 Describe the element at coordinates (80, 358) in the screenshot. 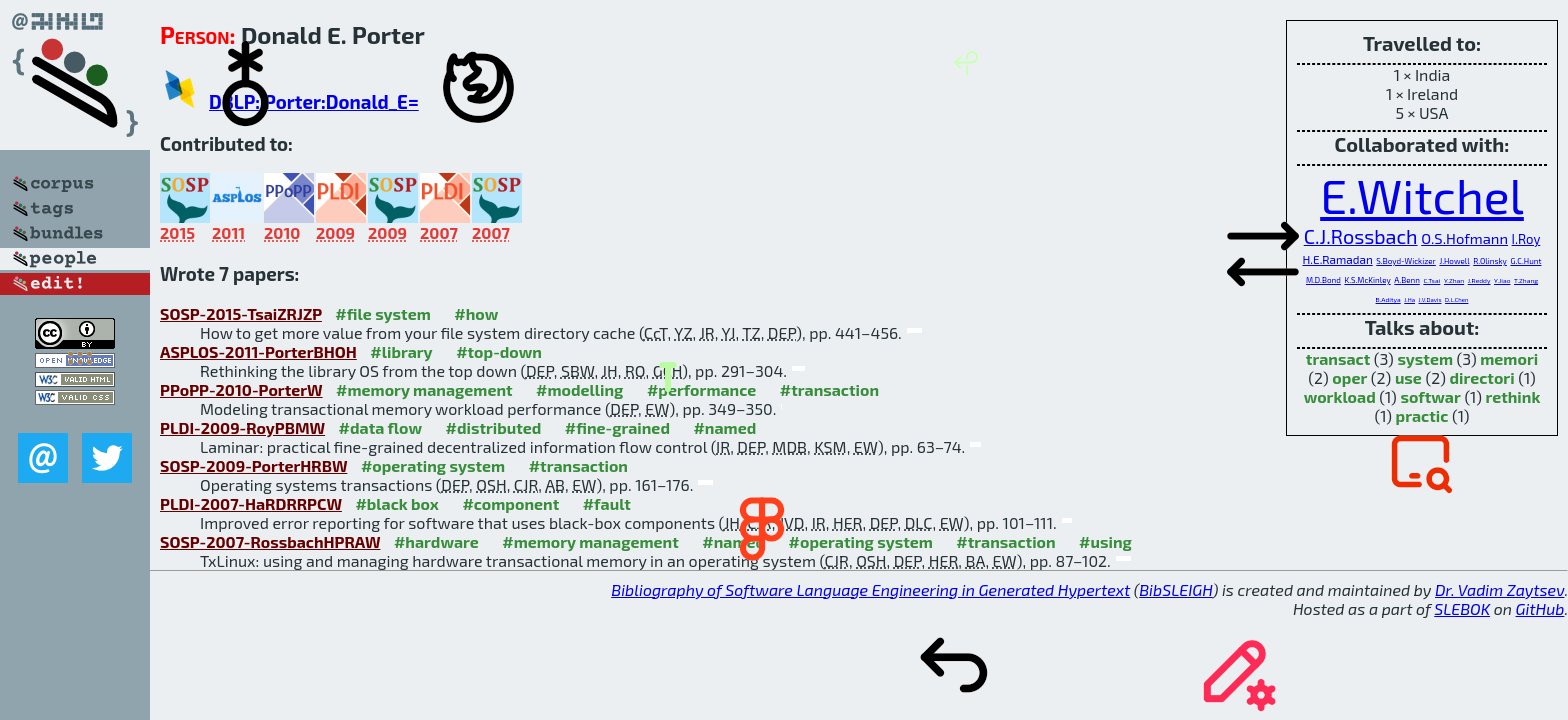

I see `drag to reorder or rearrange items` at that location.